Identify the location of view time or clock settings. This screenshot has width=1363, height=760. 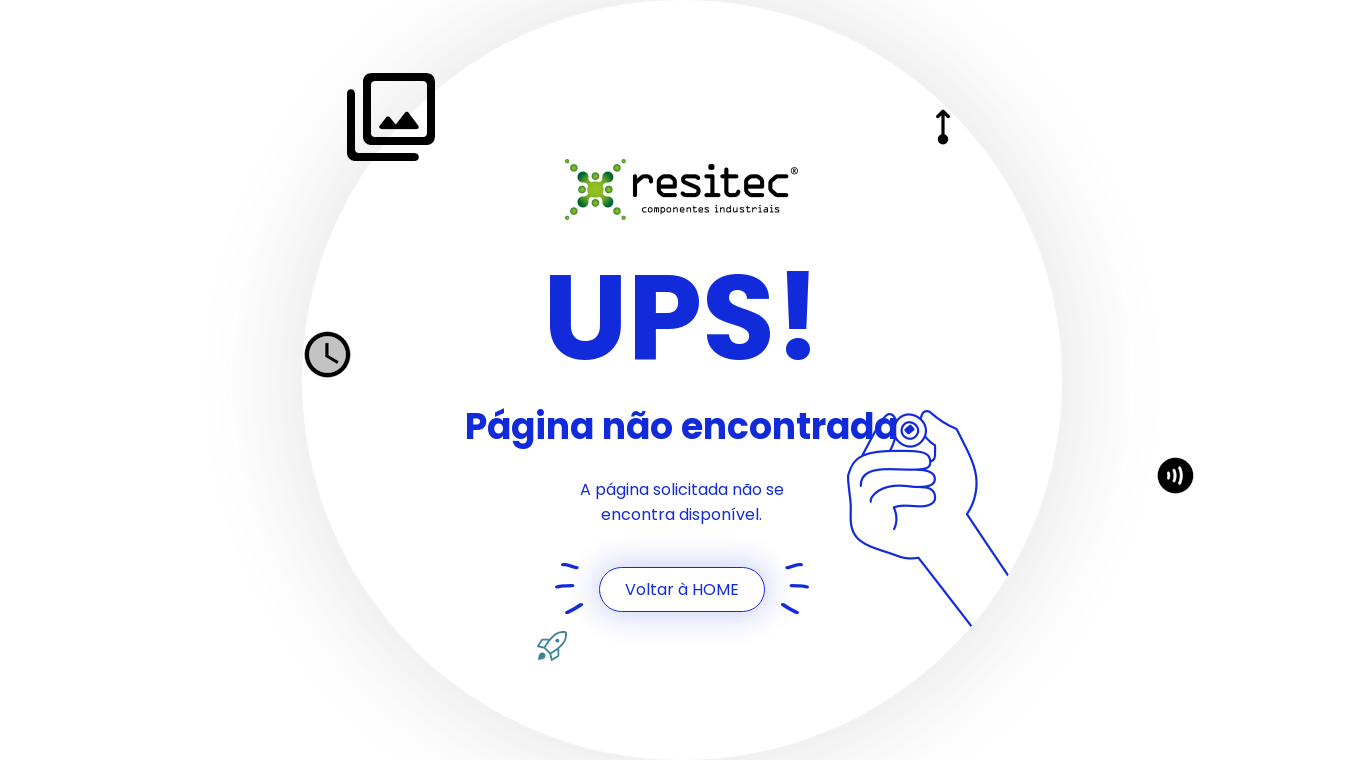
(327, 354).